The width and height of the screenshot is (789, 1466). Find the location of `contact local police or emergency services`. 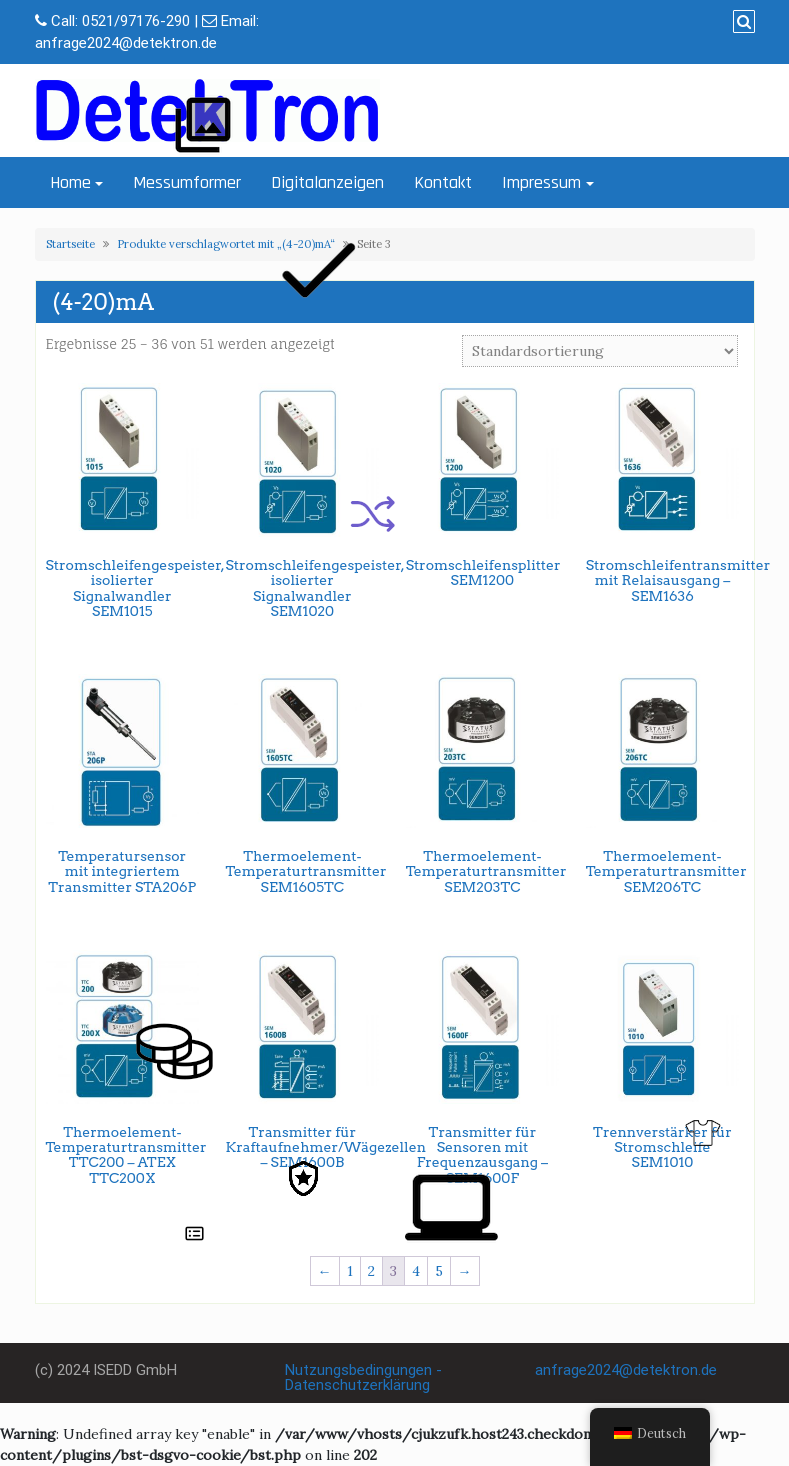

contact local police or emergency services is located at coordinates (303, 1178).